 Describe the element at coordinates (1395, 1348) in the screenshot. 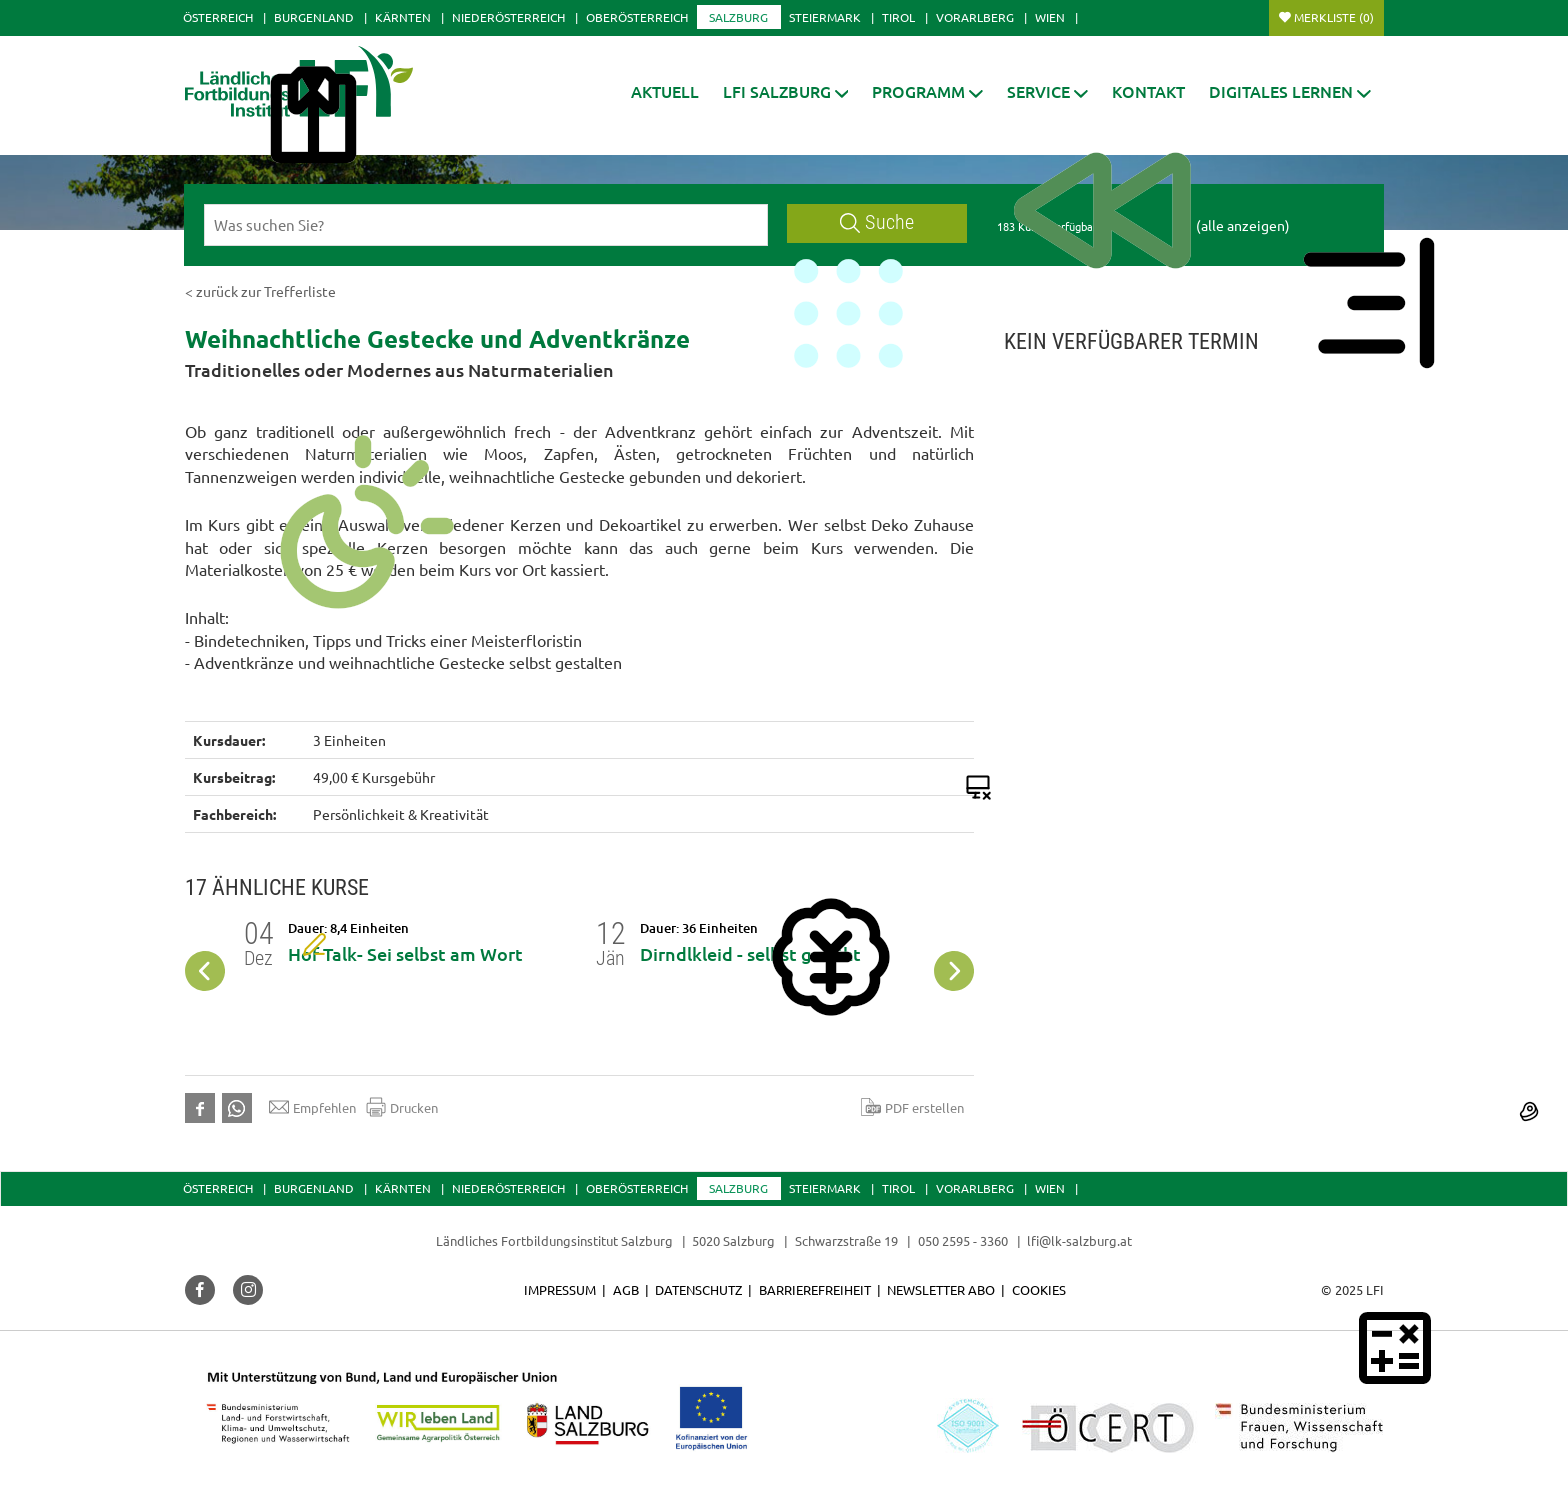

I see `open calculator` at that location.